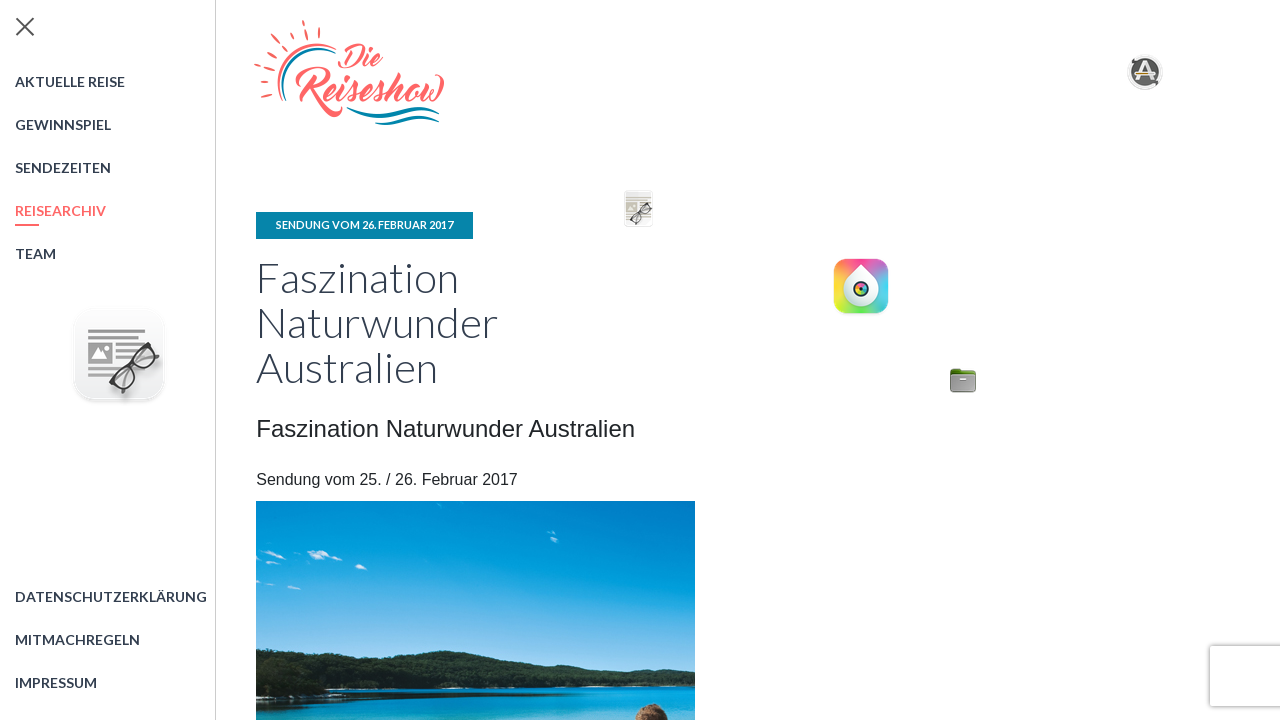  Describe the element at coordinates (1145, 72) in the screenshot. I see `check for and install system software updates` at that location.